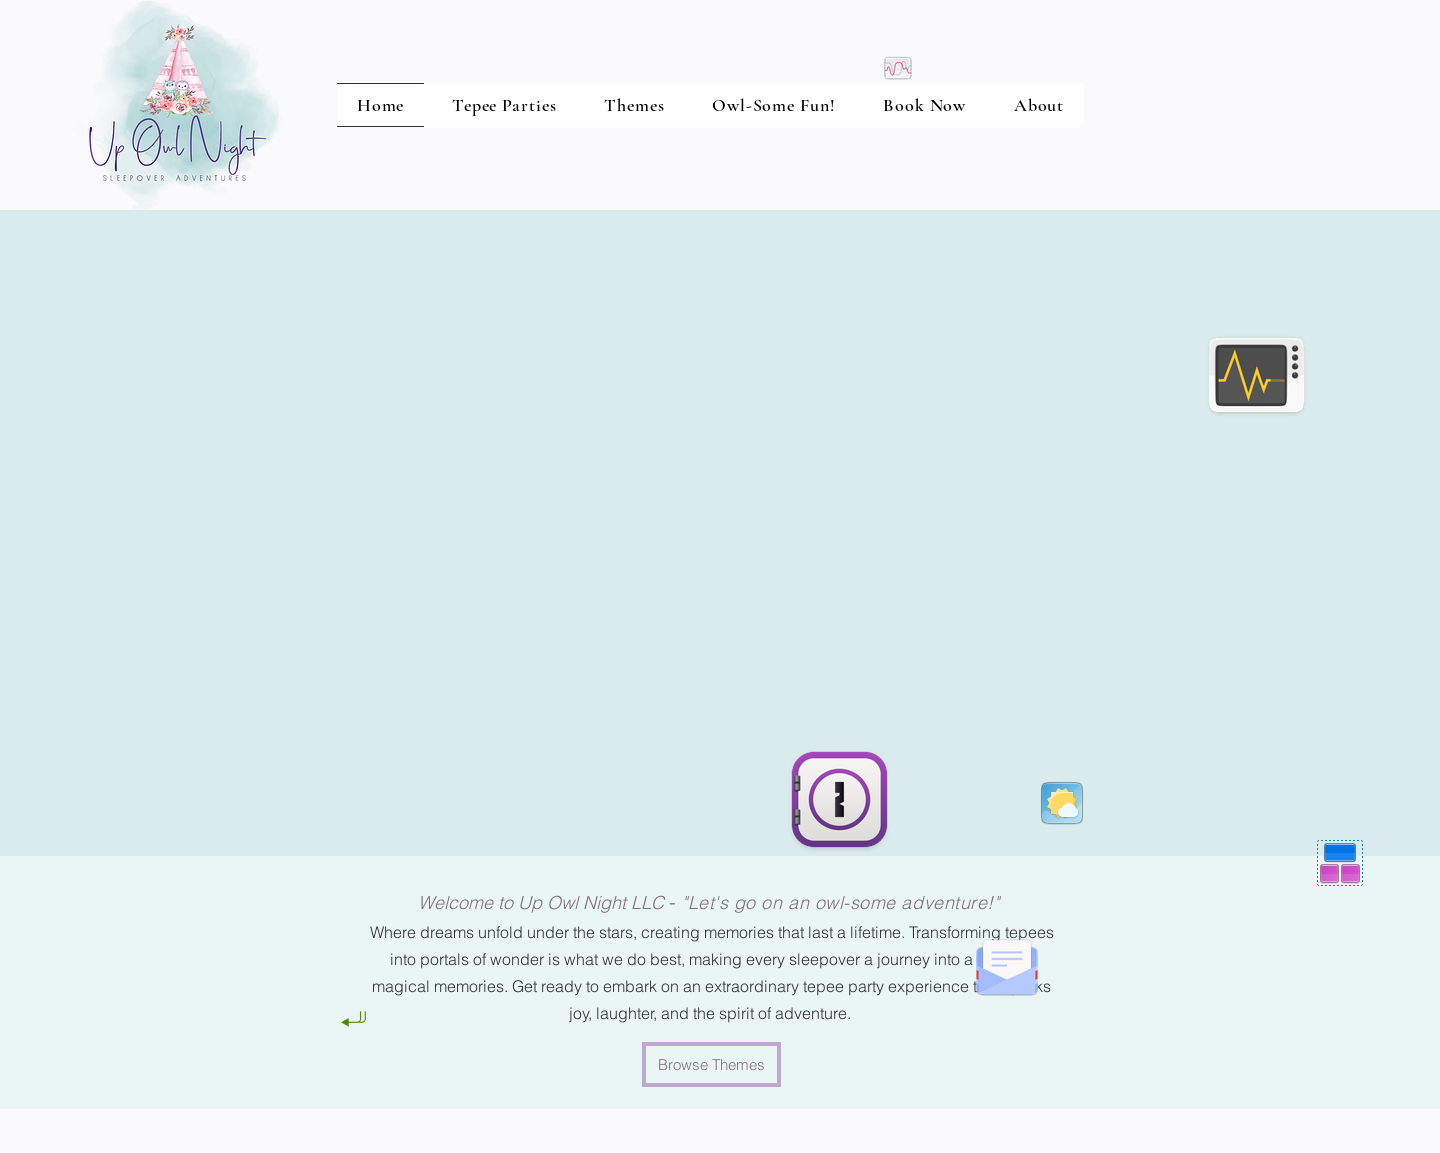 The image size is (1440, 1153). What do you see at coordinates (839, 799) in the screenshot?
I see `open the Secrets password manager app` at bounding box center [839, 799].